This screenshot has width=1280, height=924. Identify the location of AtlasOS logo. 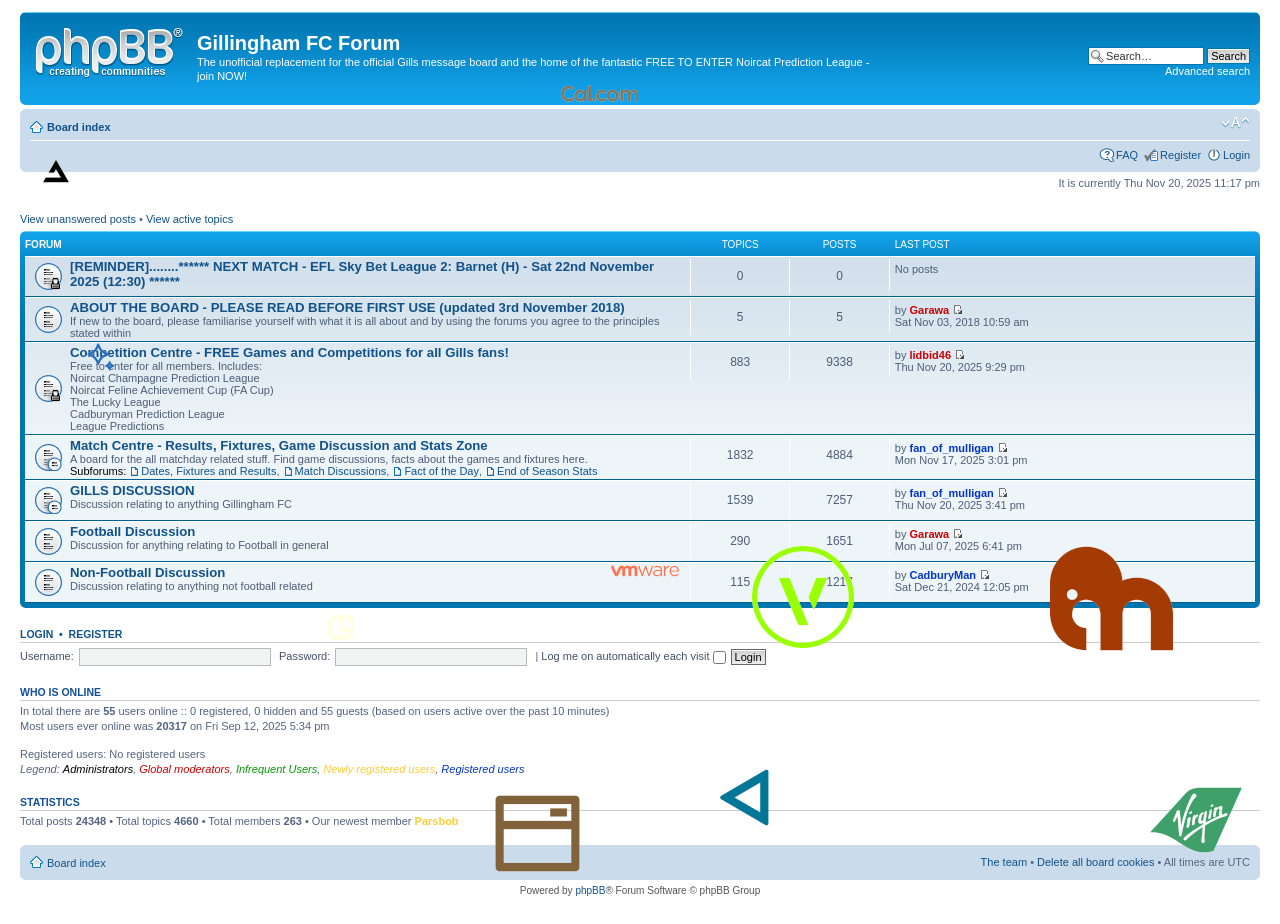
(56, 171).